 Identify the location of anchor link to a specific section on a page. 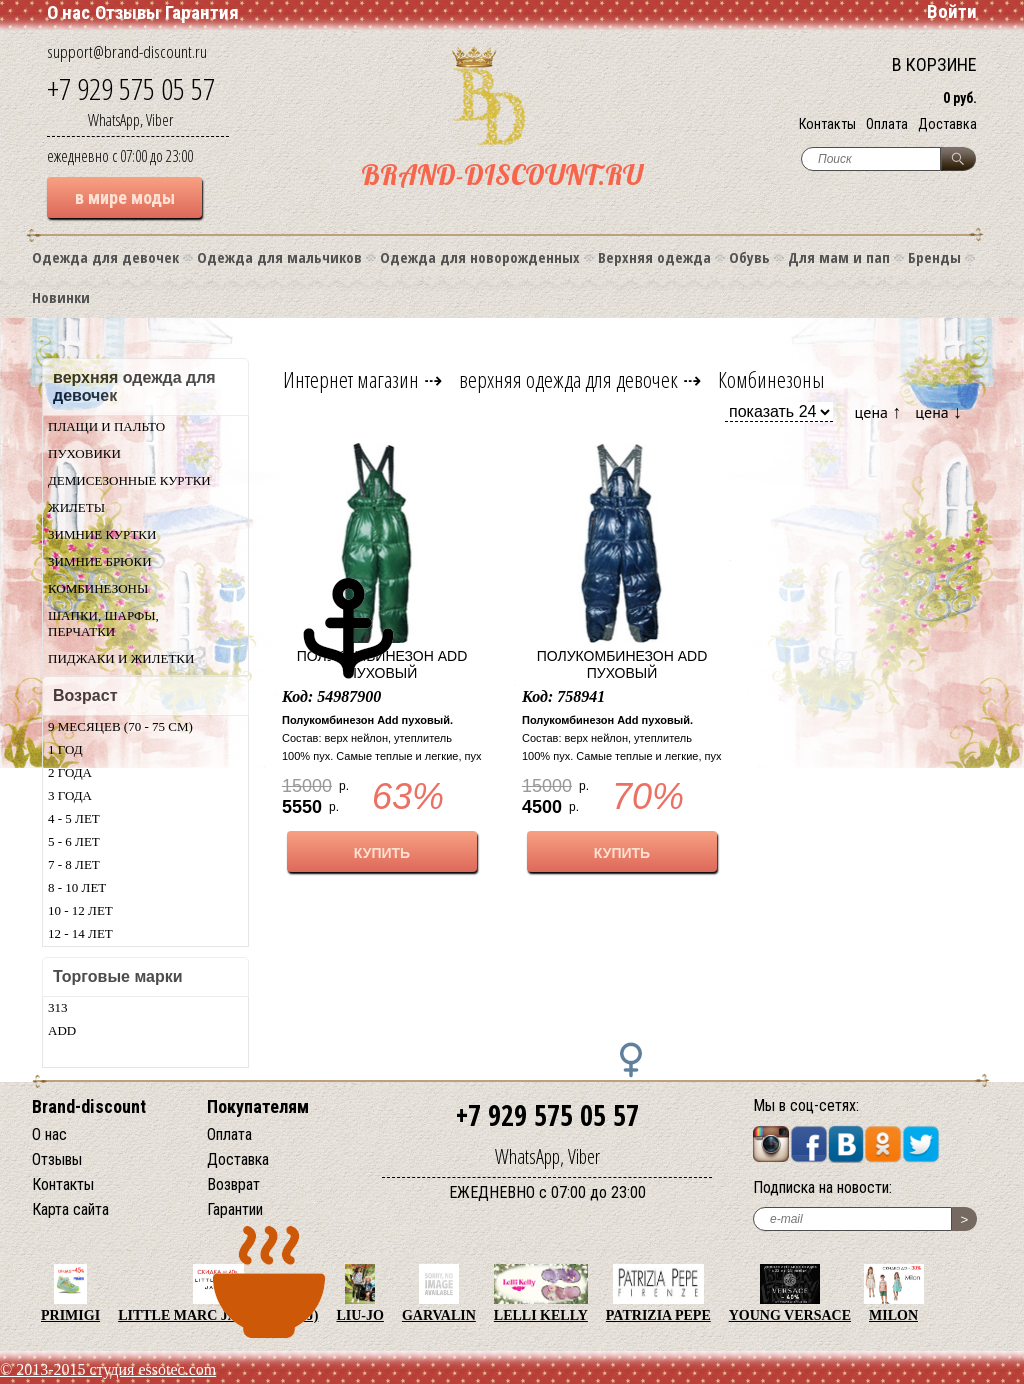
(348, 626).